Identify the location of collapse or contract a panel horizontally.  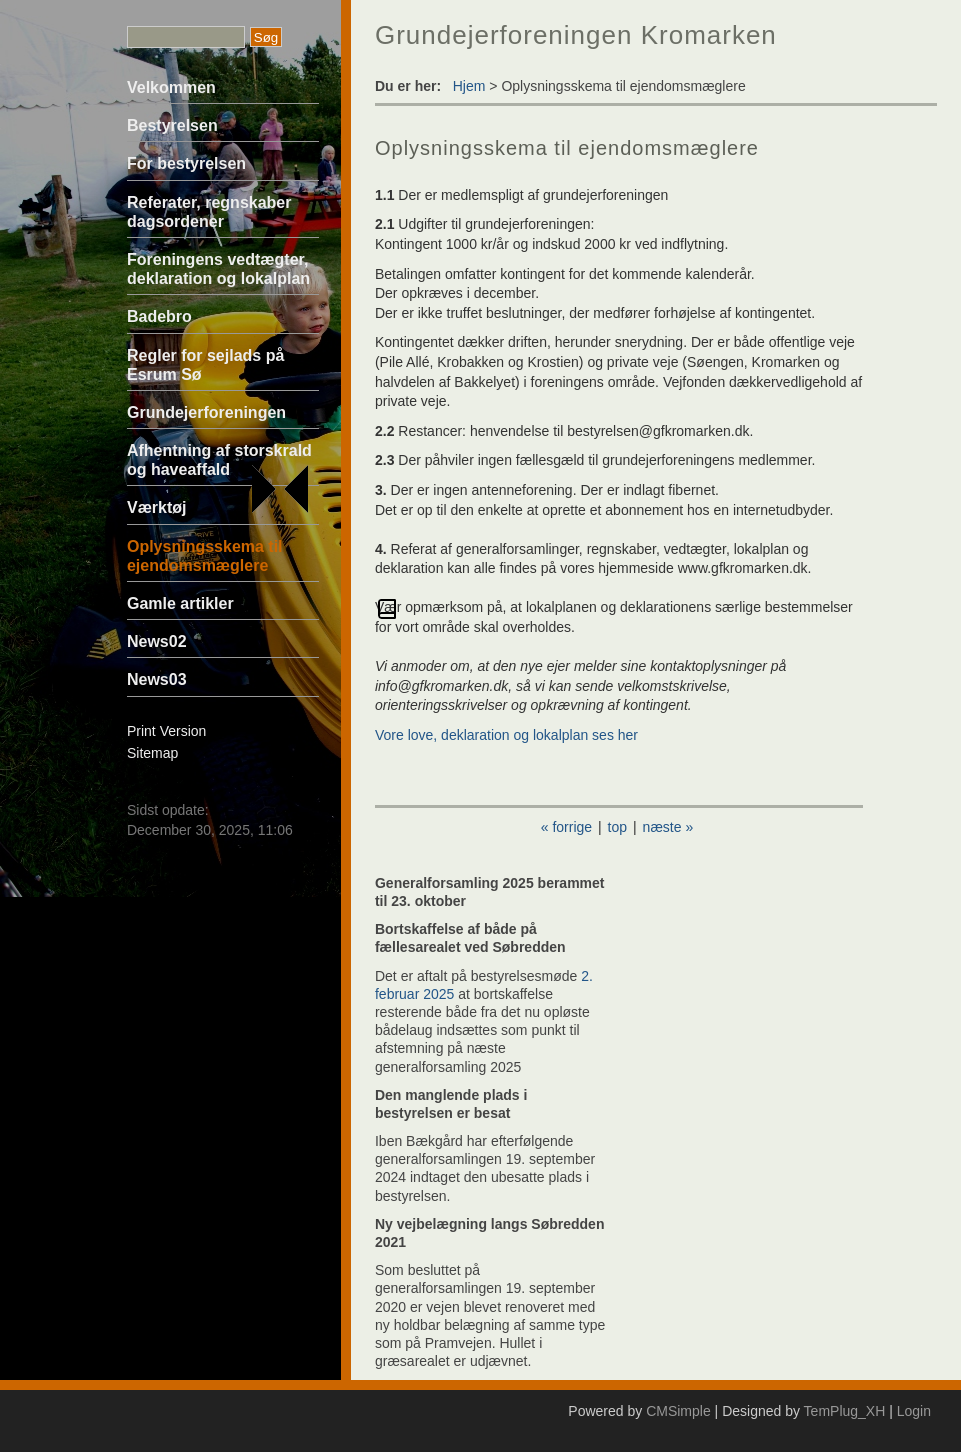
(280, 489).